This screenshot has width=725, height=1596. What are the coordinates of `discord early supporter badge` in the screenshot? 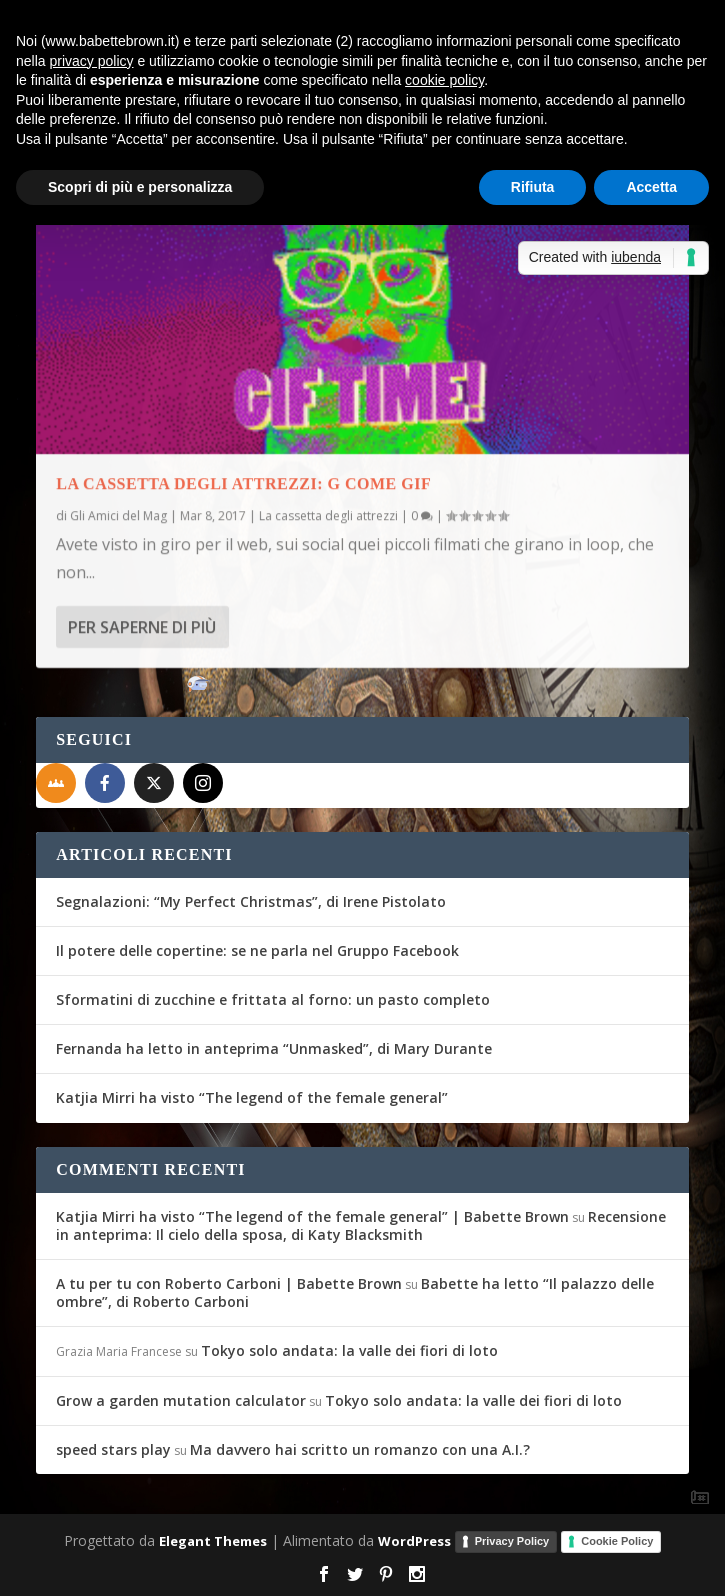 It's located at (199, 684).